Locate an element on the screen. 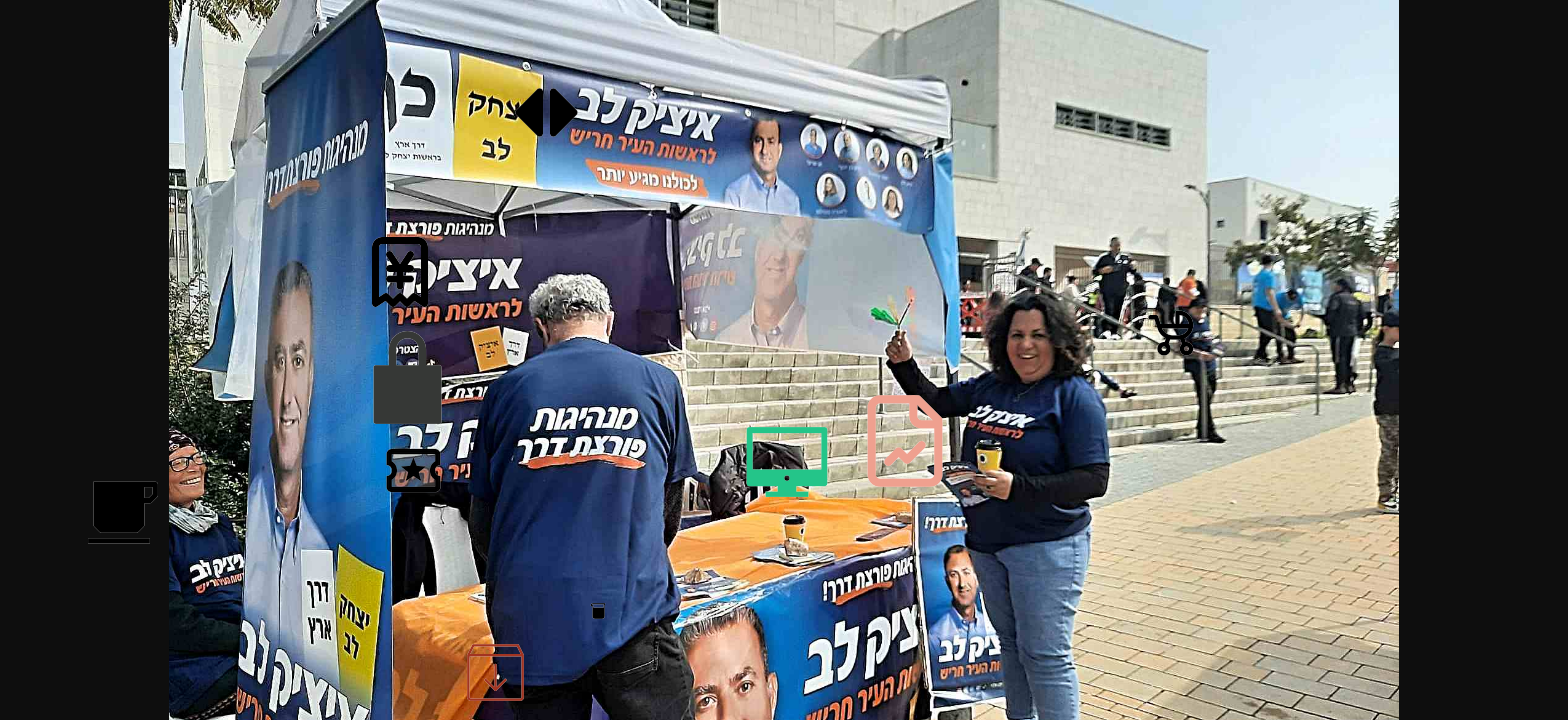 The image size is (1568, 720). view yen transaction receipt is located at coordinates (400, 272).